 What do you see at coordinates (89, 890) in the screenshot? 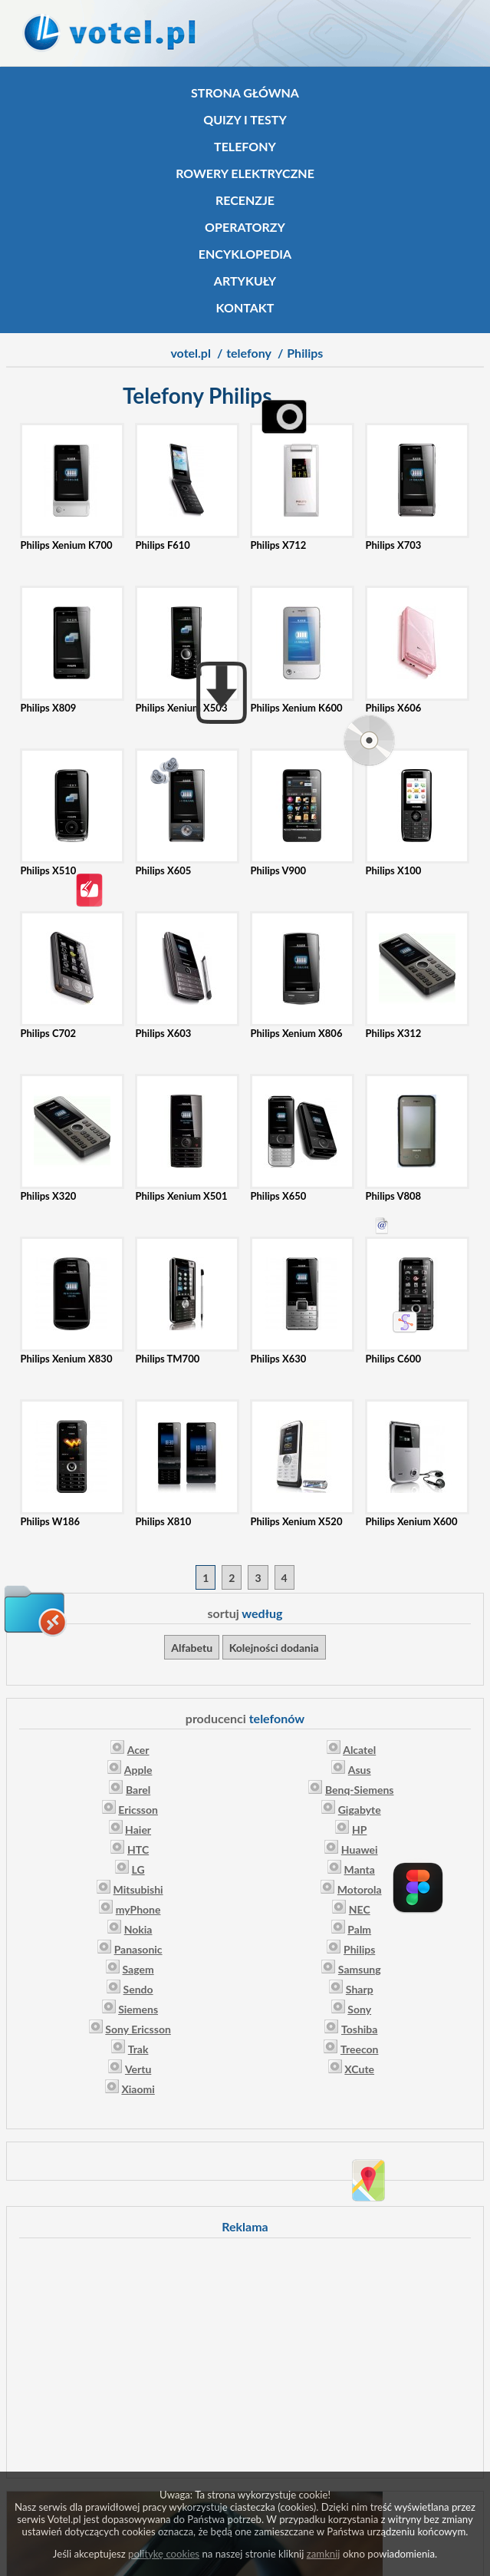
I see `an encapsulated postscript (.eps) file` at bounding box center [89, 890].